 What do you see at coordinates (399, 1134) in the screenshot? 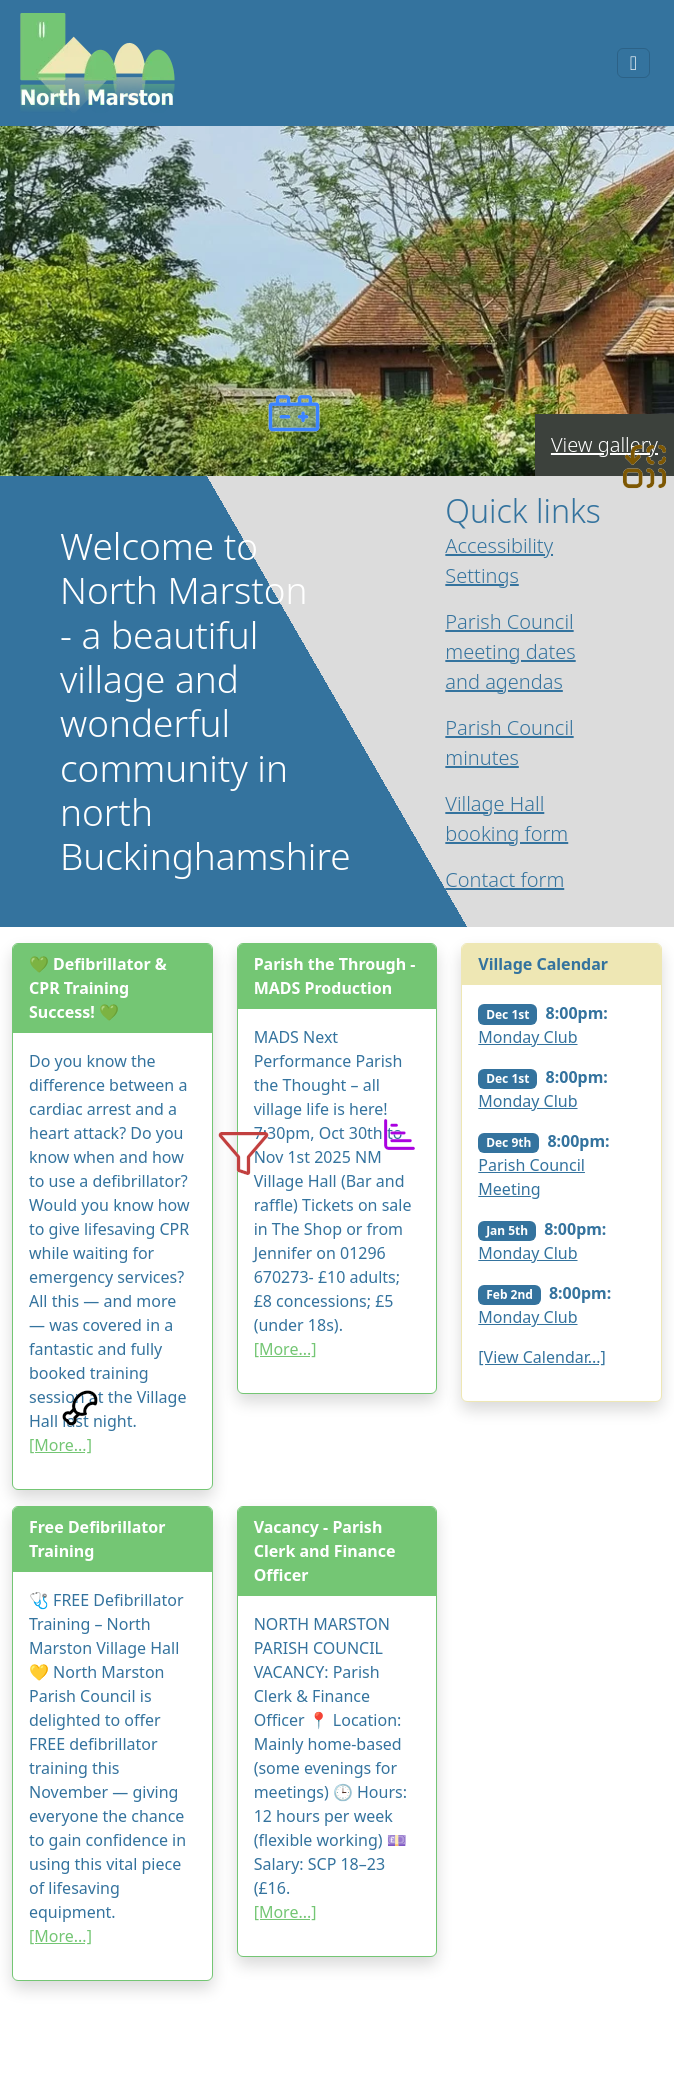
I see `view growth analytics or statistics` at bounding box center [399, 1134].